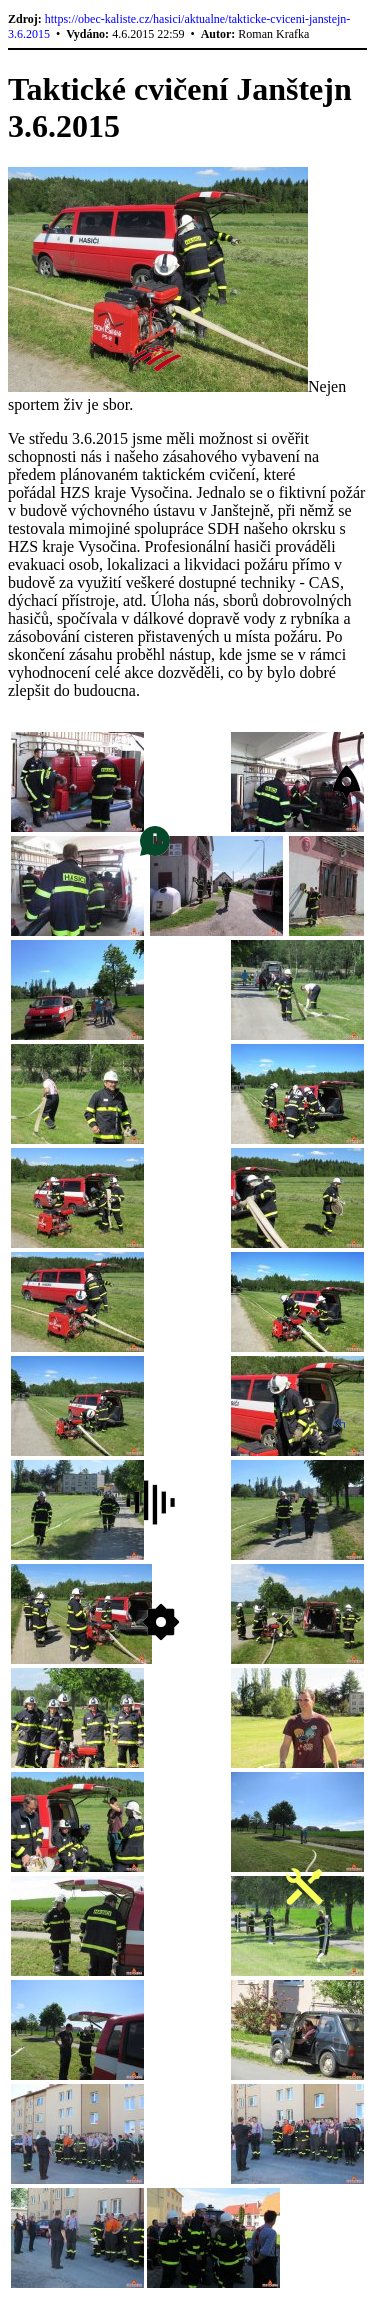 The image size is (375, 2316). What do you see at coordinates (161, 1622) in the screenshot?
I see `access settings or preferences` at bounding box center [161, 1622].